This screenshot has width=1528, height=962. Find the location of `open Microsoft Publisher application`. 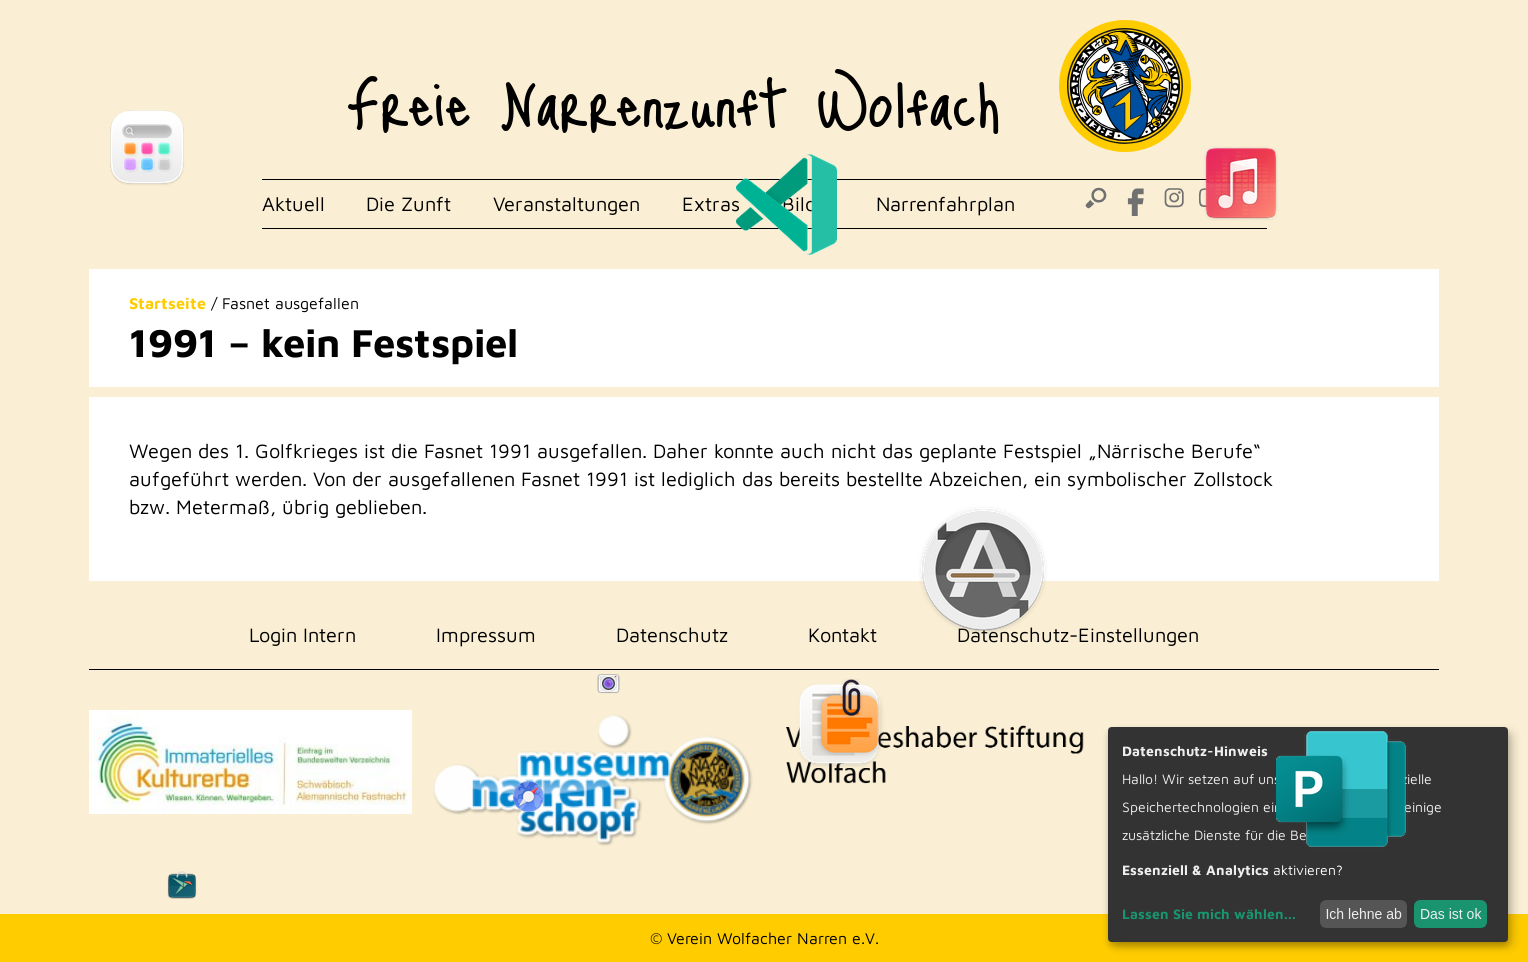

open Microsoft Publisher application is located at coordinates (1342, 789).